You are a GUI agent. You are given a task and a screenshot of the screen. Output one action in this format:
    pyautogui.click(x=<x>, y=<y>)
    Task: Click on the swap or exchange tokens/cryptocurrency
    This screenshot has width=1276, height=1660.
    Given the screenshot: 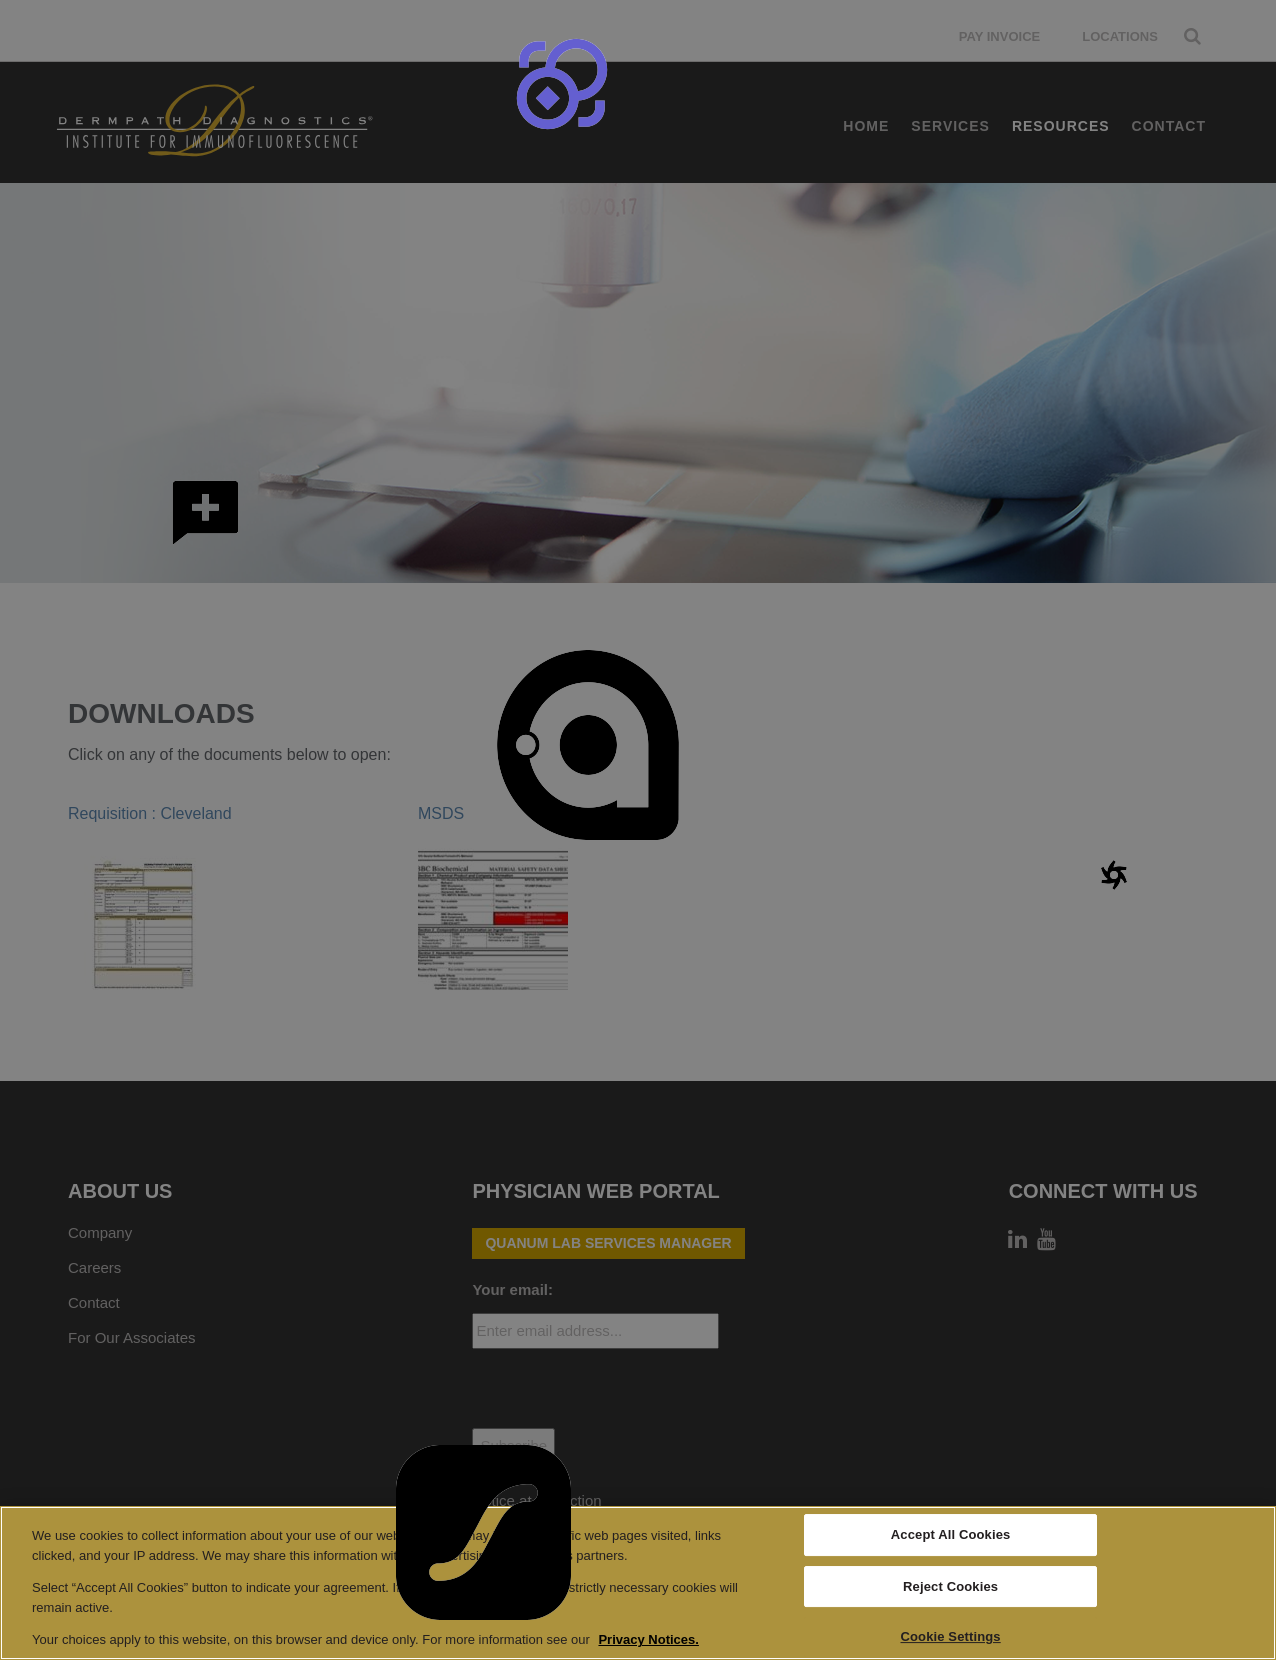 What is the action you would take?
    pyautogui.click(x=562, y=84)
    